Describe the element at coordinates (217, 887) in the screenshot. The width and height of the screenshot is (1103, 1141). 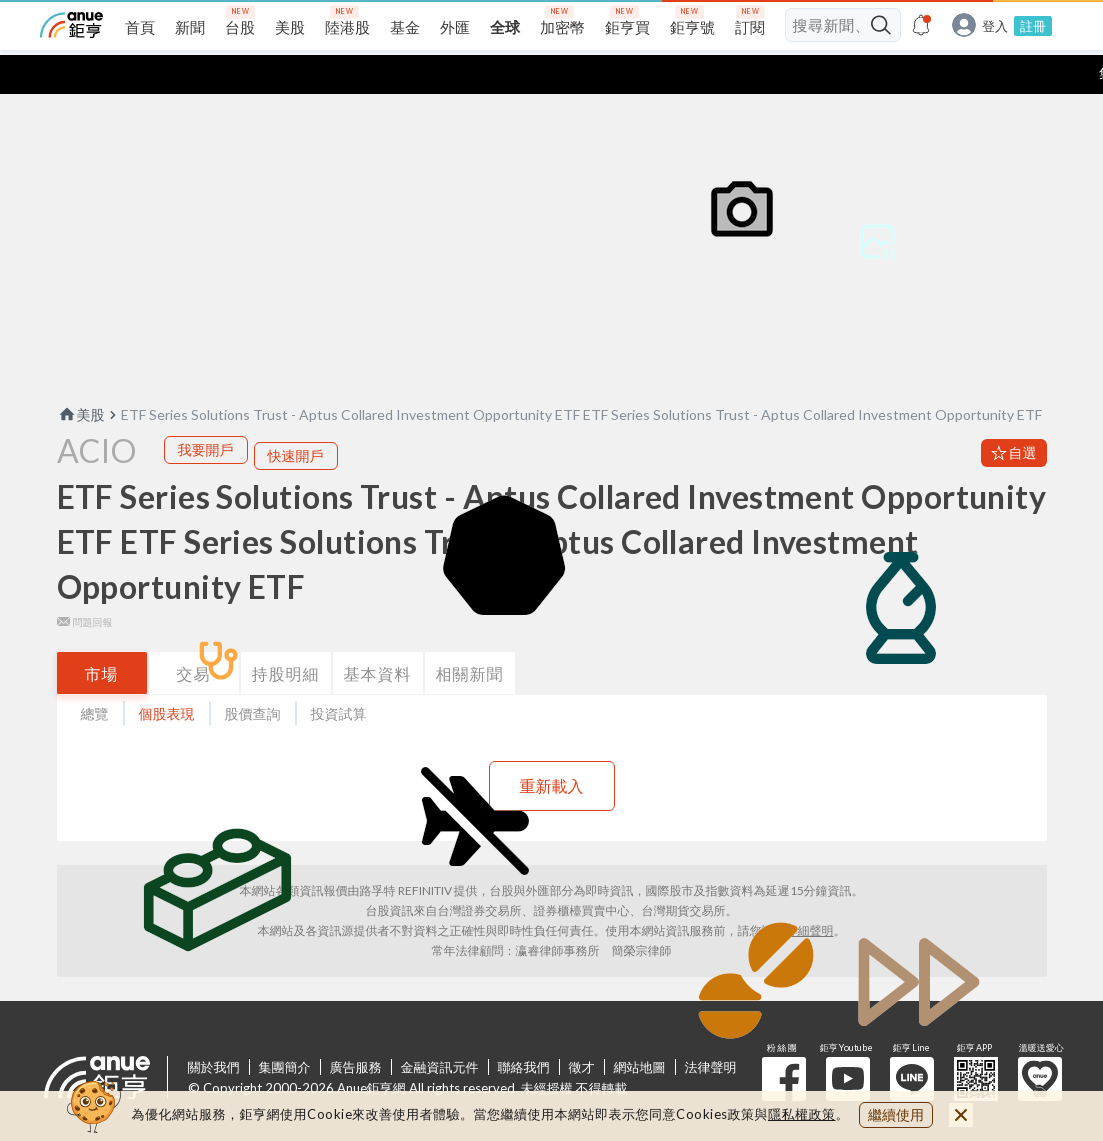
I see `access building or construction features` at that location.